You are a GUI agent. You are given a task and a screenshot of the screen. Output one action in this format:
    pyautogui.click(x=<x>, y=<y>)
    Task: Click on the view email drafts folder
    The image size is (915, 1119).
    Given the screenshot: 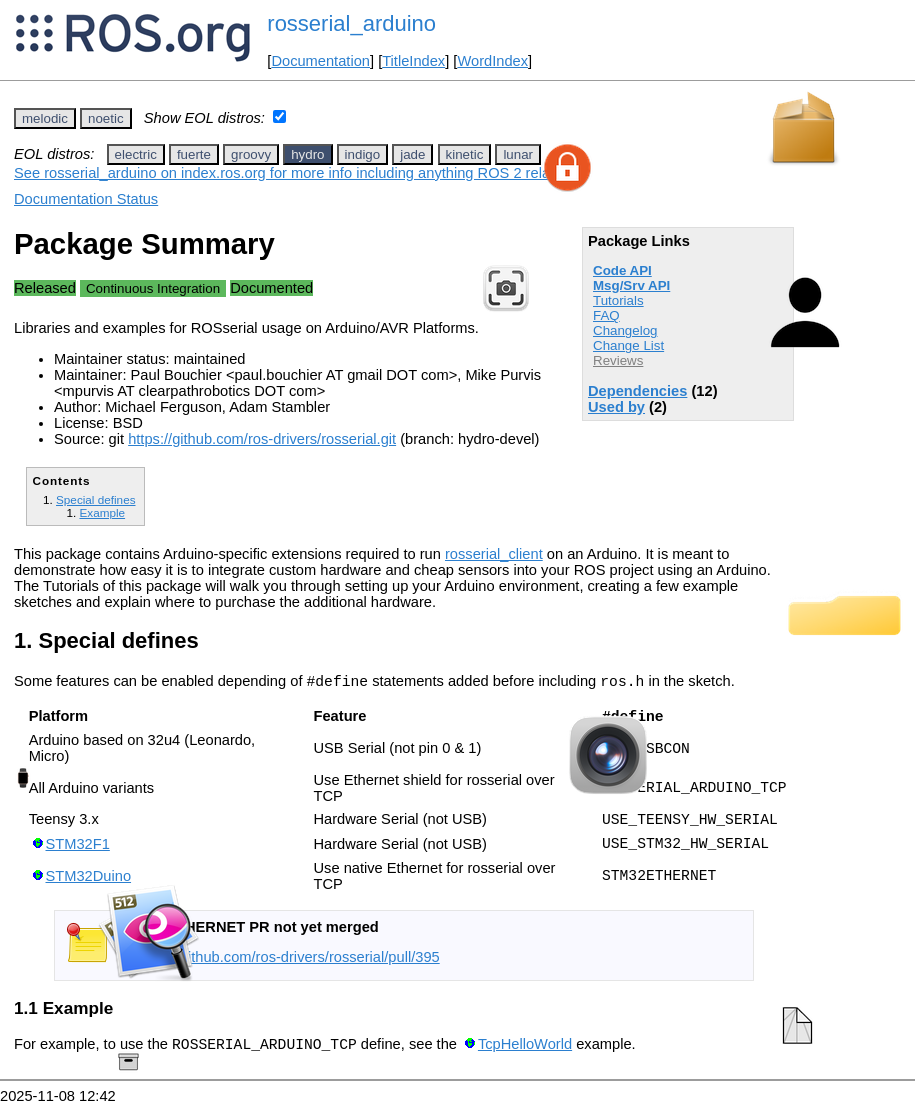 What is the action you would take?
    pyautogui.click(x=797, y=1025)
    